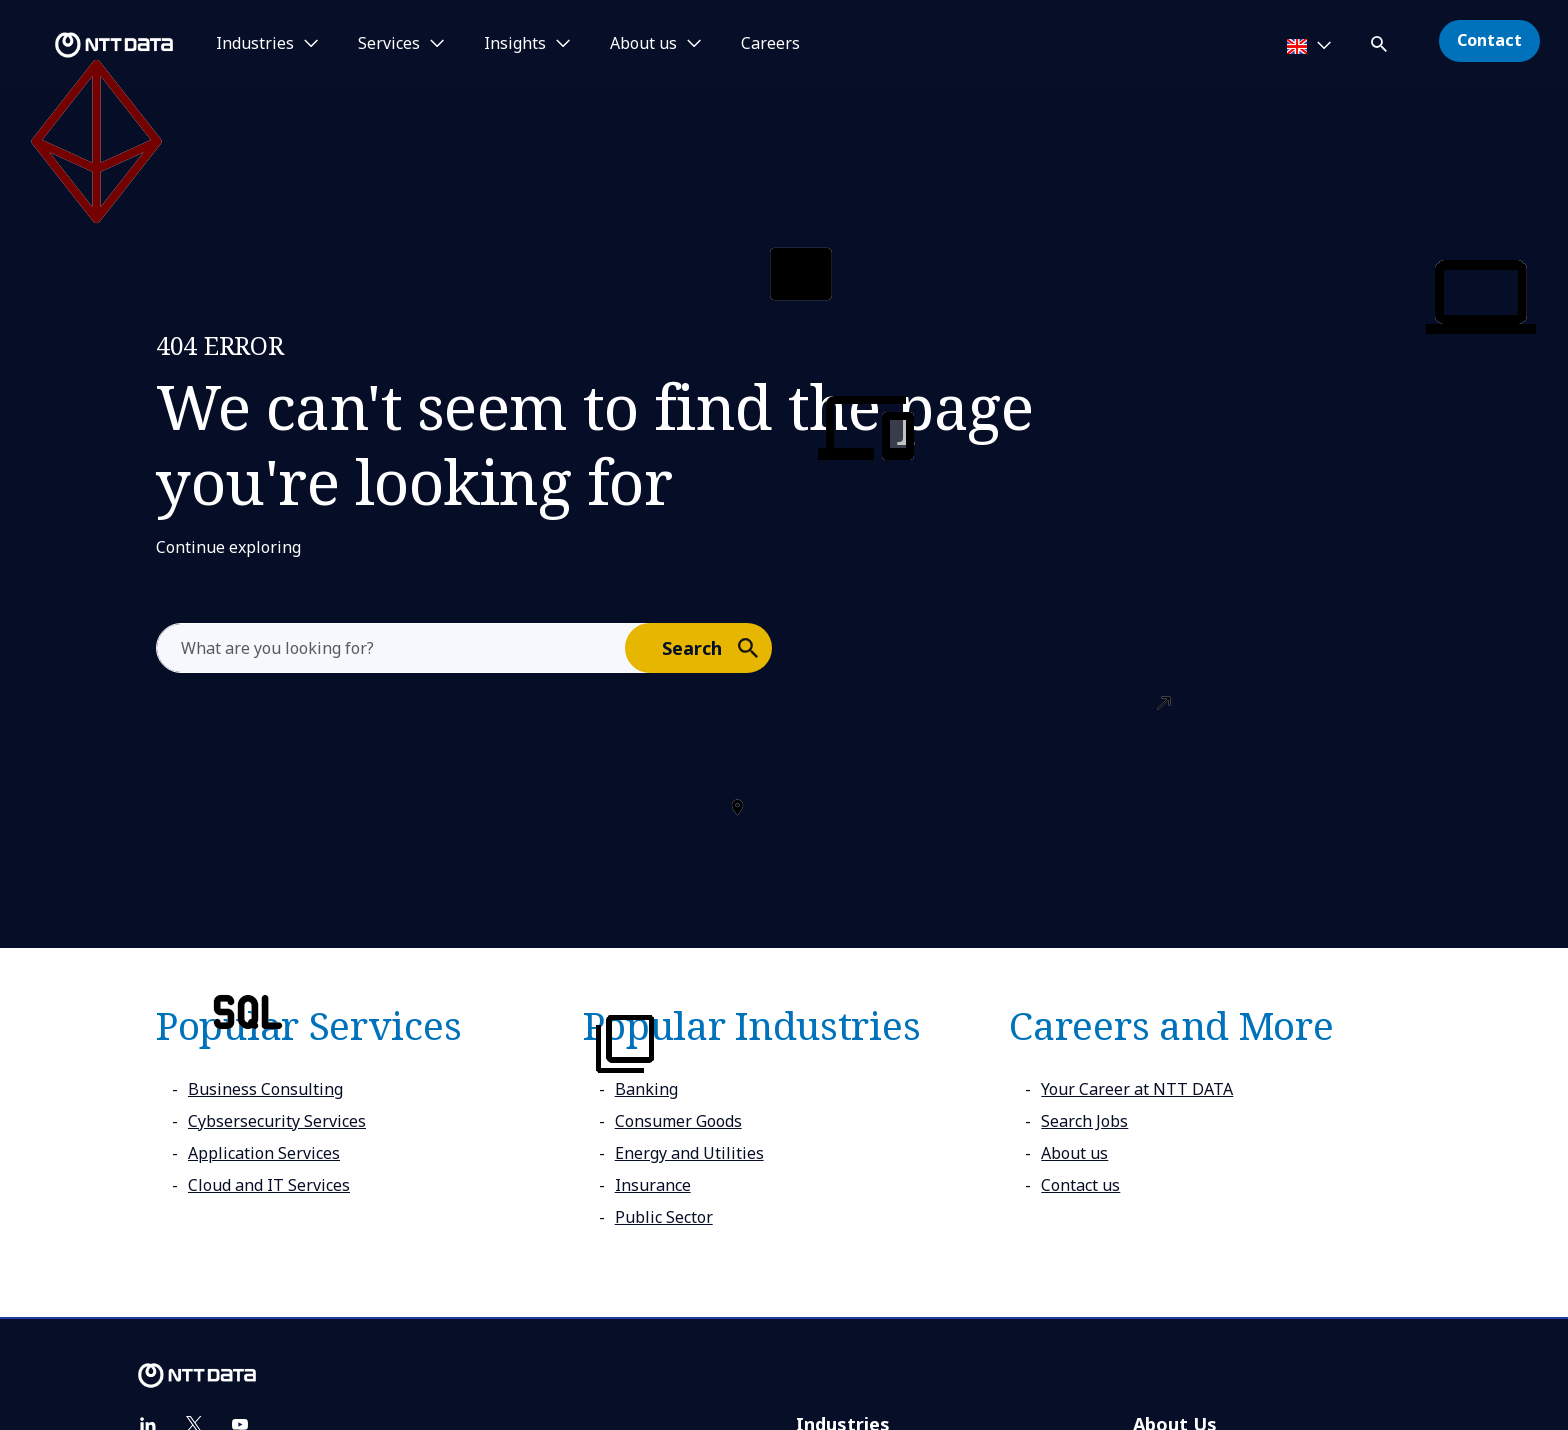  I want to click on view ethereum wallet or balance, so click(96, 141).